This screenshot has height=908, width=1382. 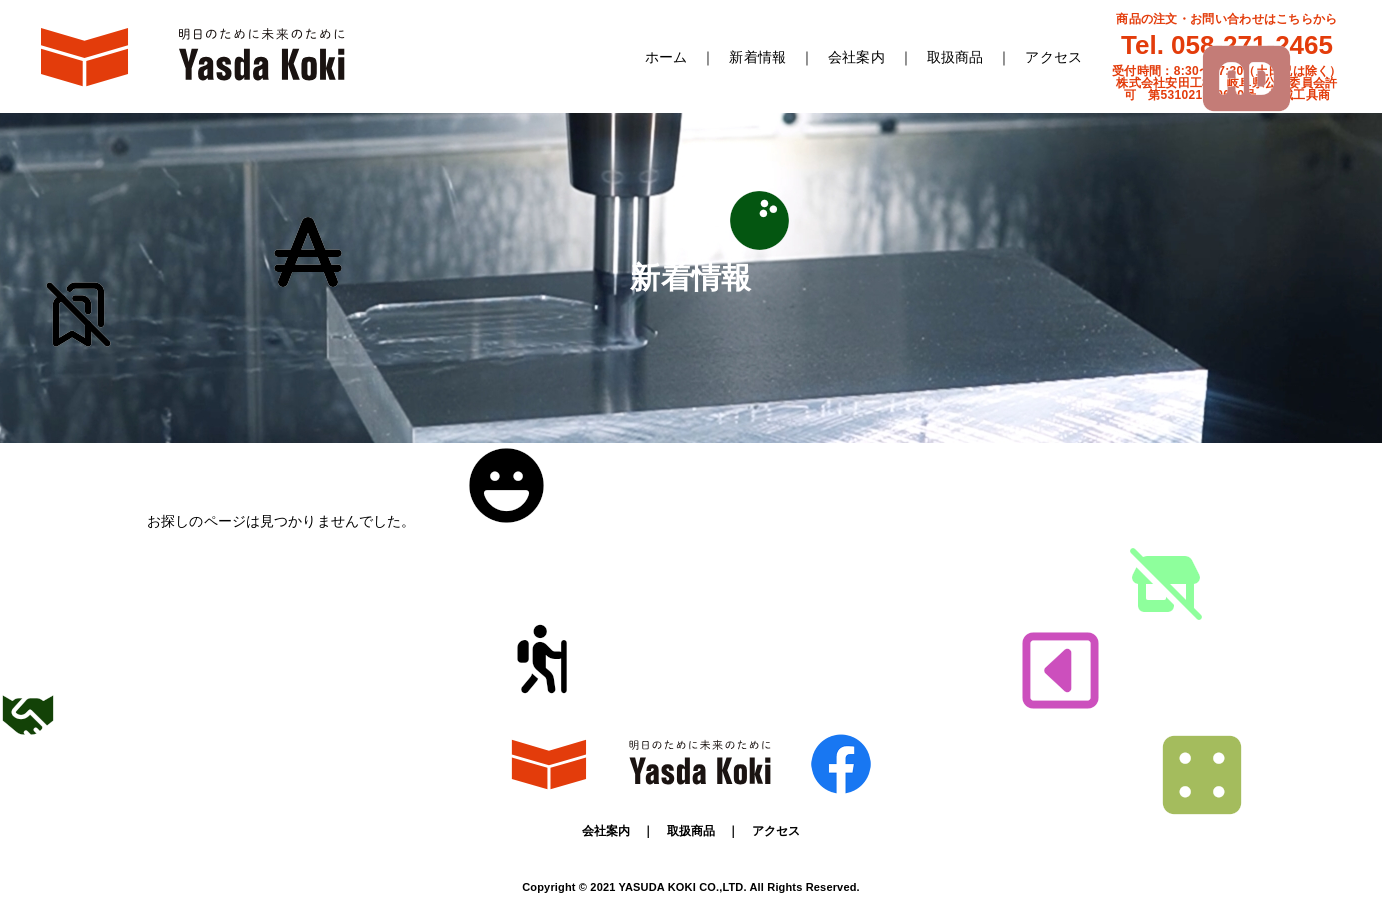 What do you see at coordinates (544, 659) in the screenshot?
I see `explore hiking trails nearby` at bounding box center [544, 659].